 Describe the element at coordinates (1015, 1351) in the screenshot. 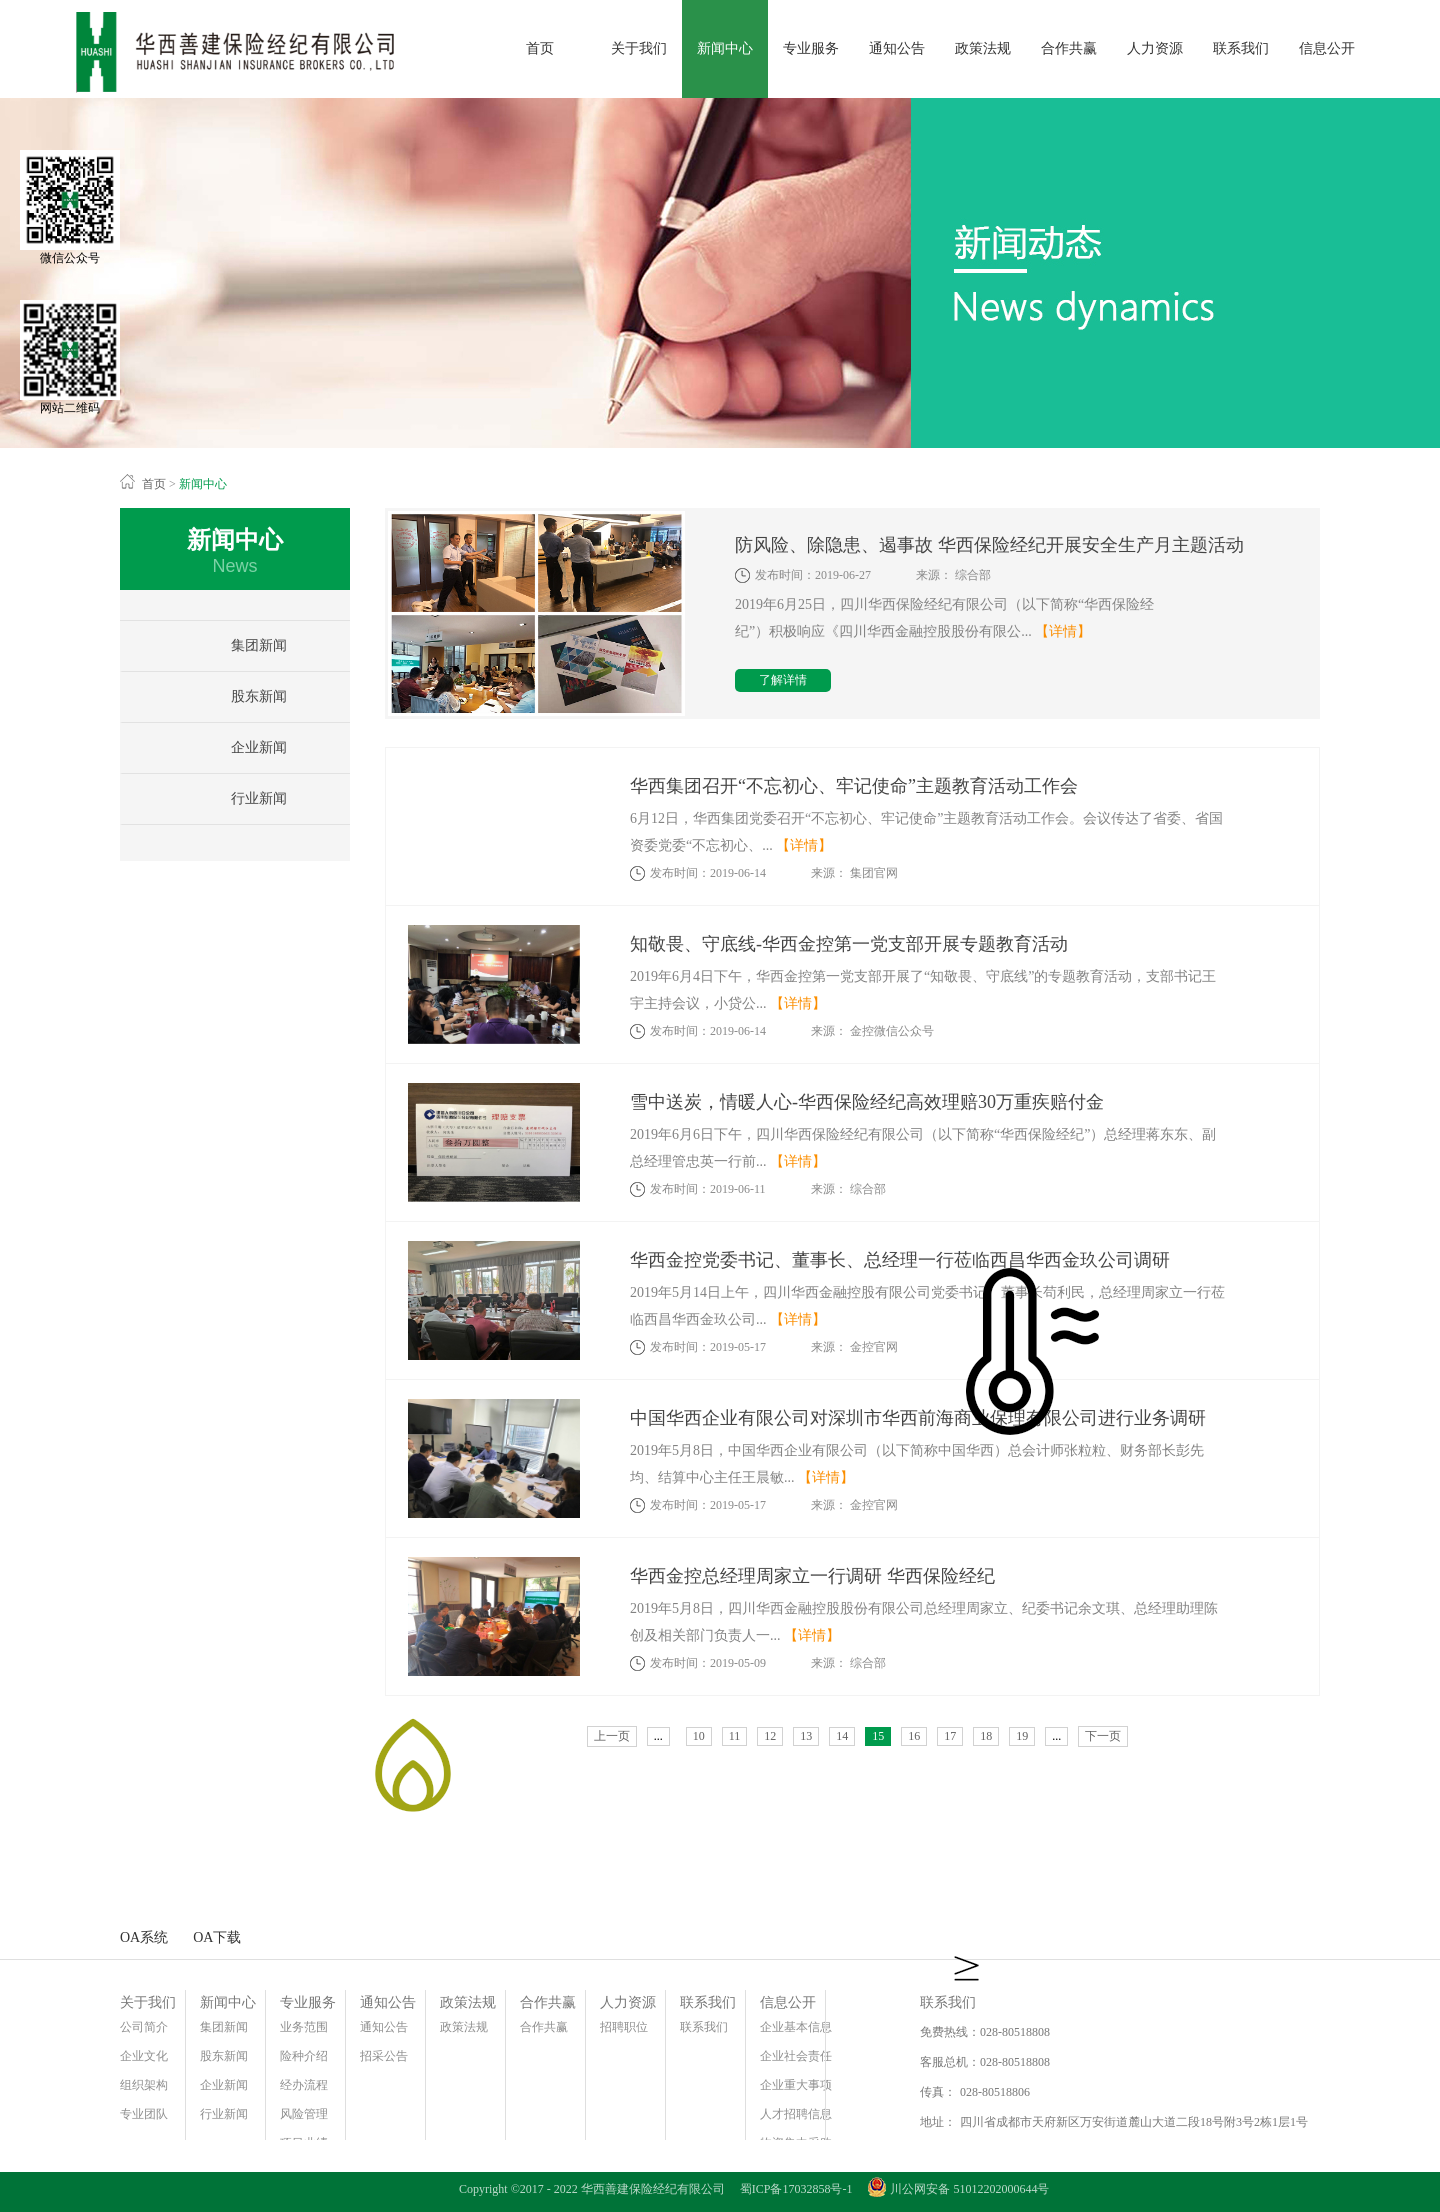

I see `indicates high temperature or heat warning` at that location.